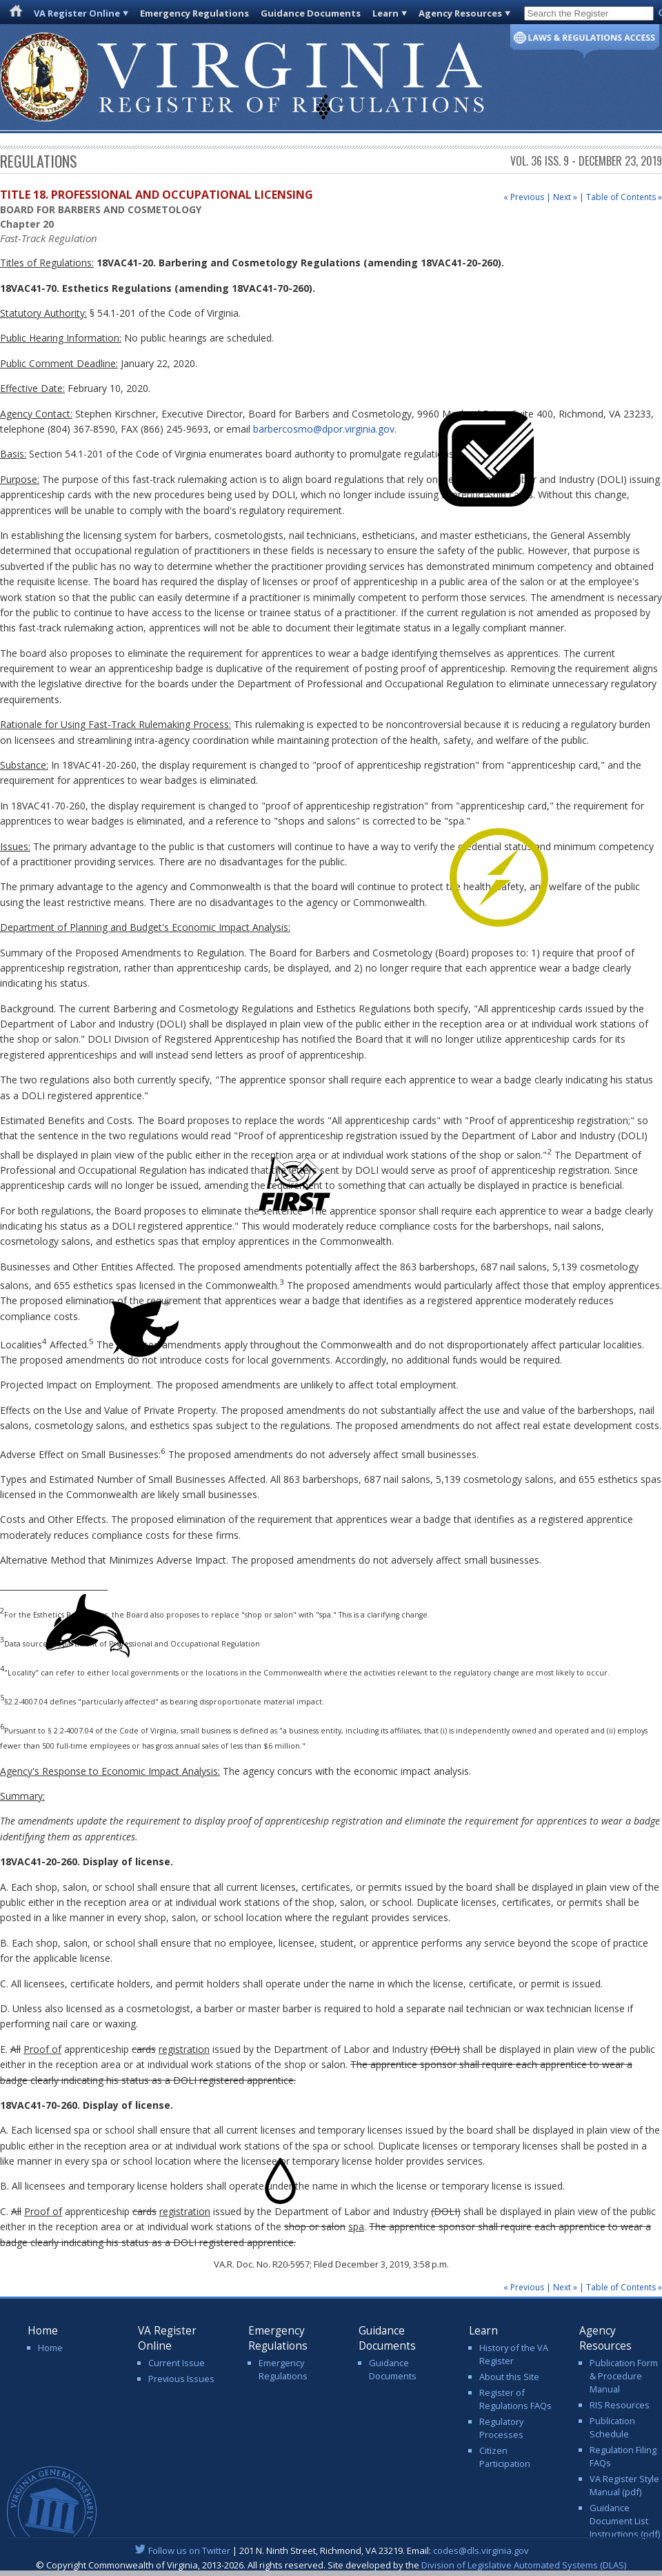 The width and height of the screenshot is (662, 2576). Describe the element at coordinates (486, 459) in the screenshot. I see `open the trakt app` at that location.